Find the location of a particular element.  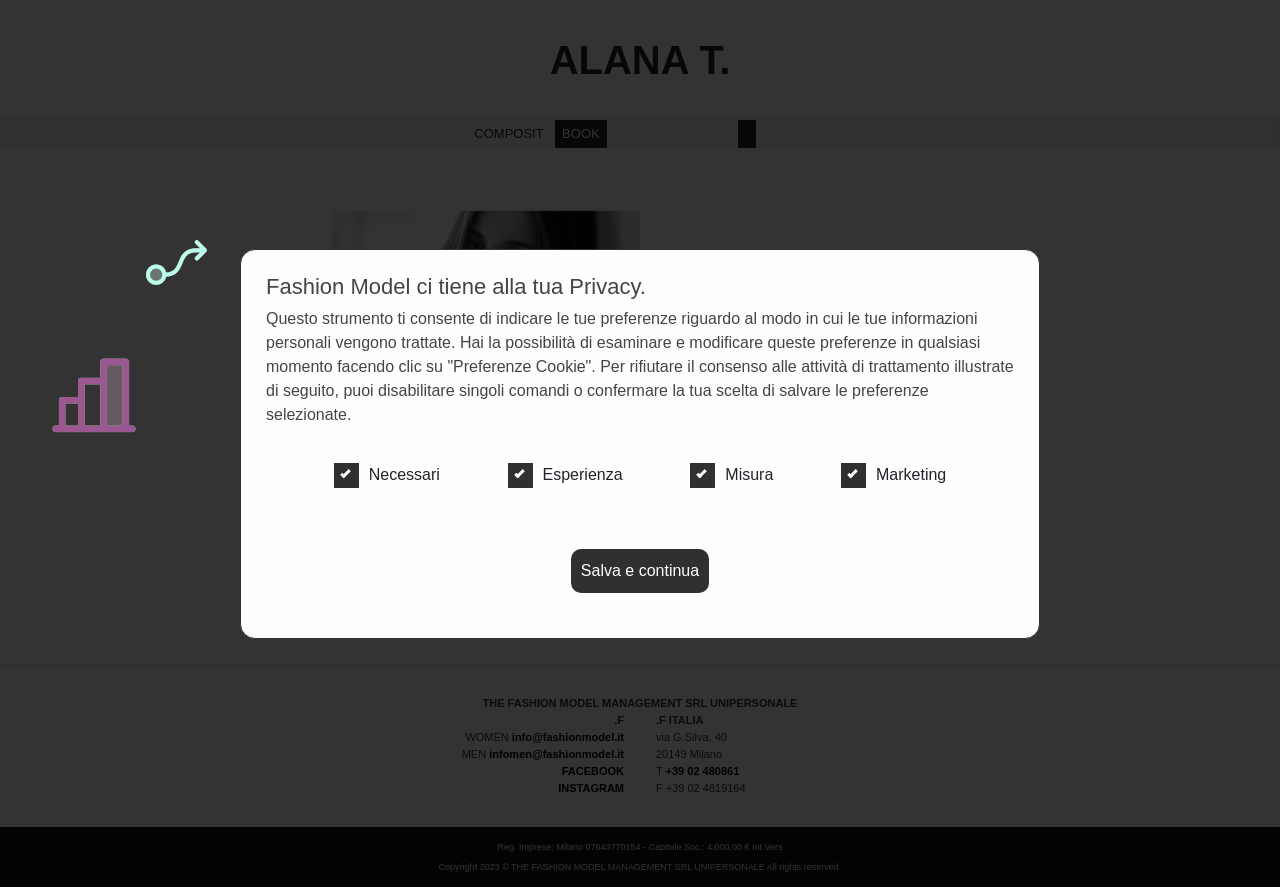

view analytics or statistics is located at coordinates (94, 397).